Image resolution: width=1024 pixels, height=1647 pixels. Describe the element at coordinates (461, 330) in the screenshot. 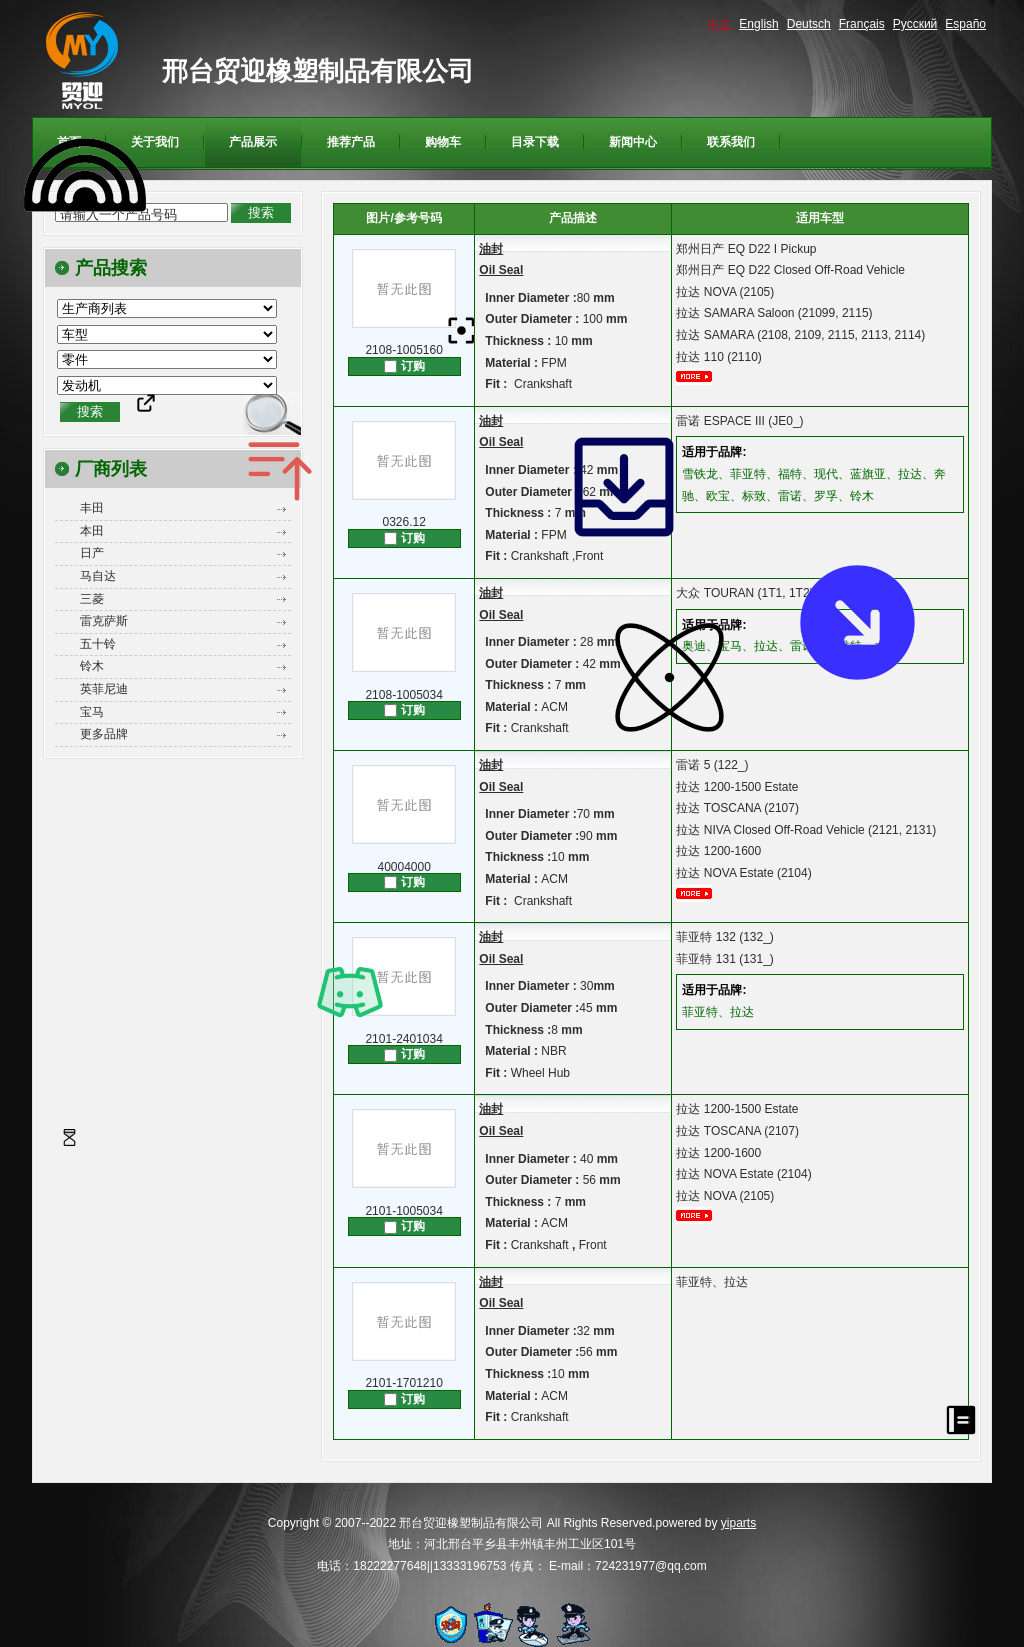

I see `center focus on the current subject` at that location.